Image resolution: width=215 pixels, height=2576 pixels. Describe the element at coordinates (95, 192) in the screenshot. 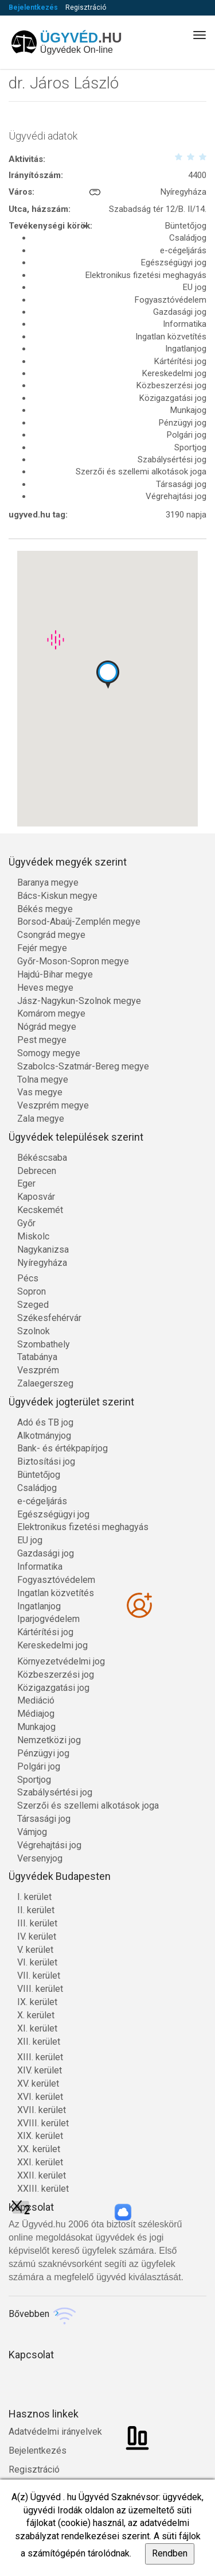

I see `access virtual reality or VR settings` at that location.